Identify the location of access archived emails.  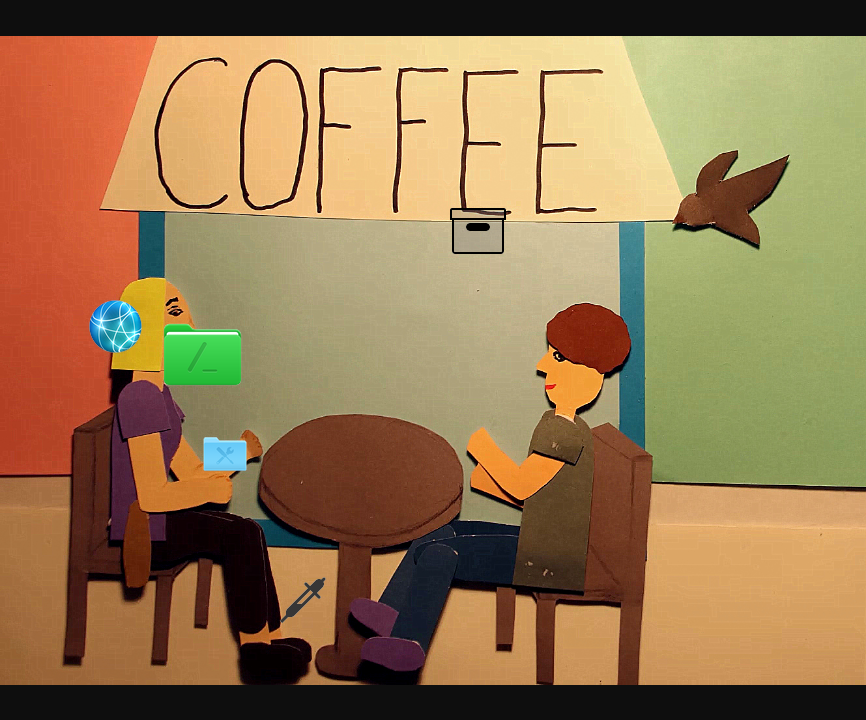
(478, 230).